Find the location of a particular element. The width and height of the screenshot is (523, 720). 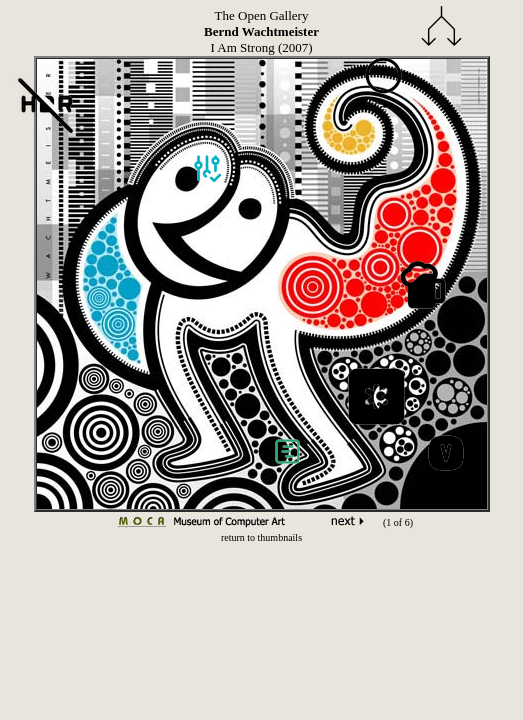

find nearby bars or pubs is located at coordinates (423, 286).